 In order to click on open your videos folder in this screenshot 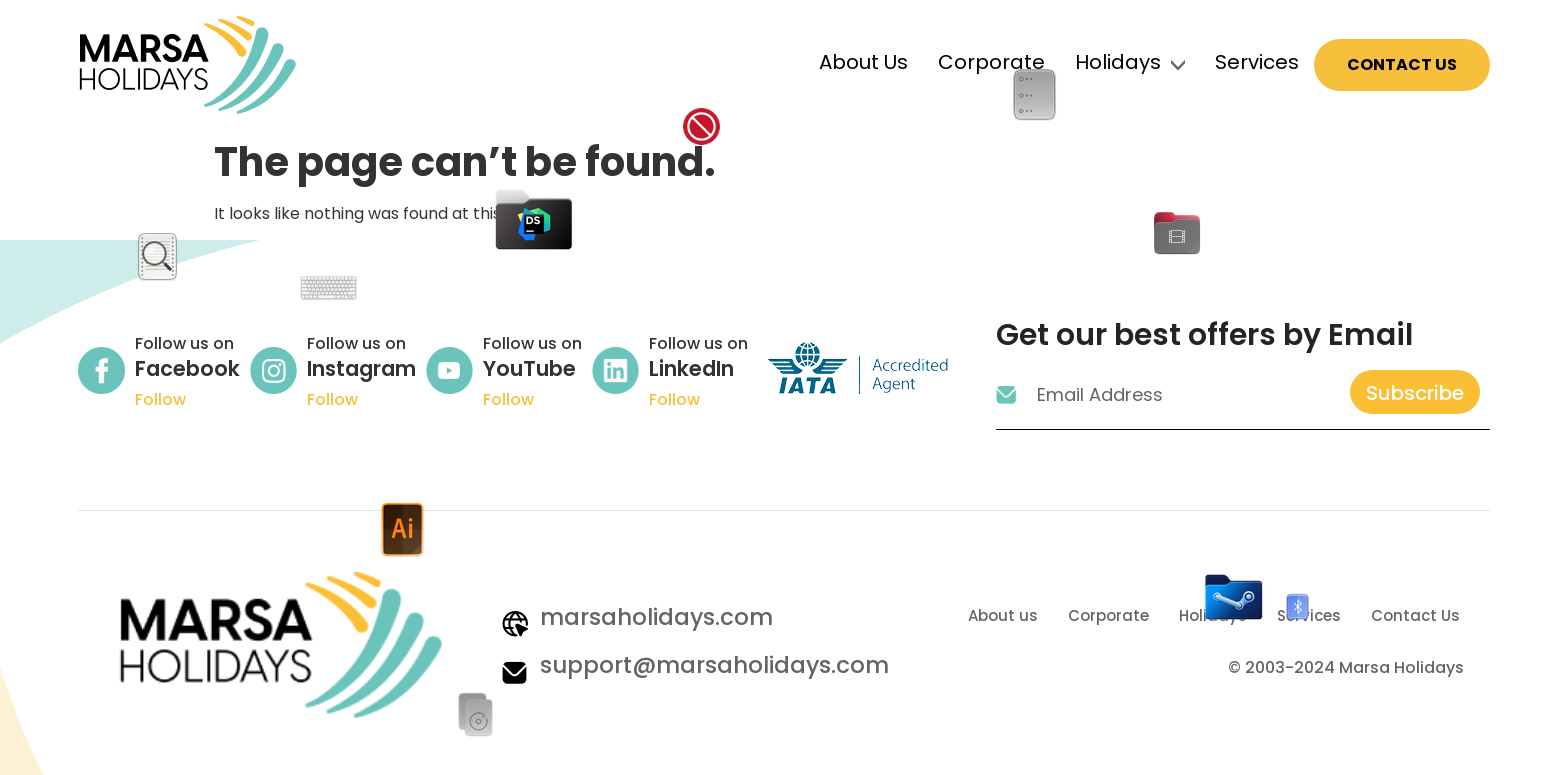, I will do `click(1177, 233)`.